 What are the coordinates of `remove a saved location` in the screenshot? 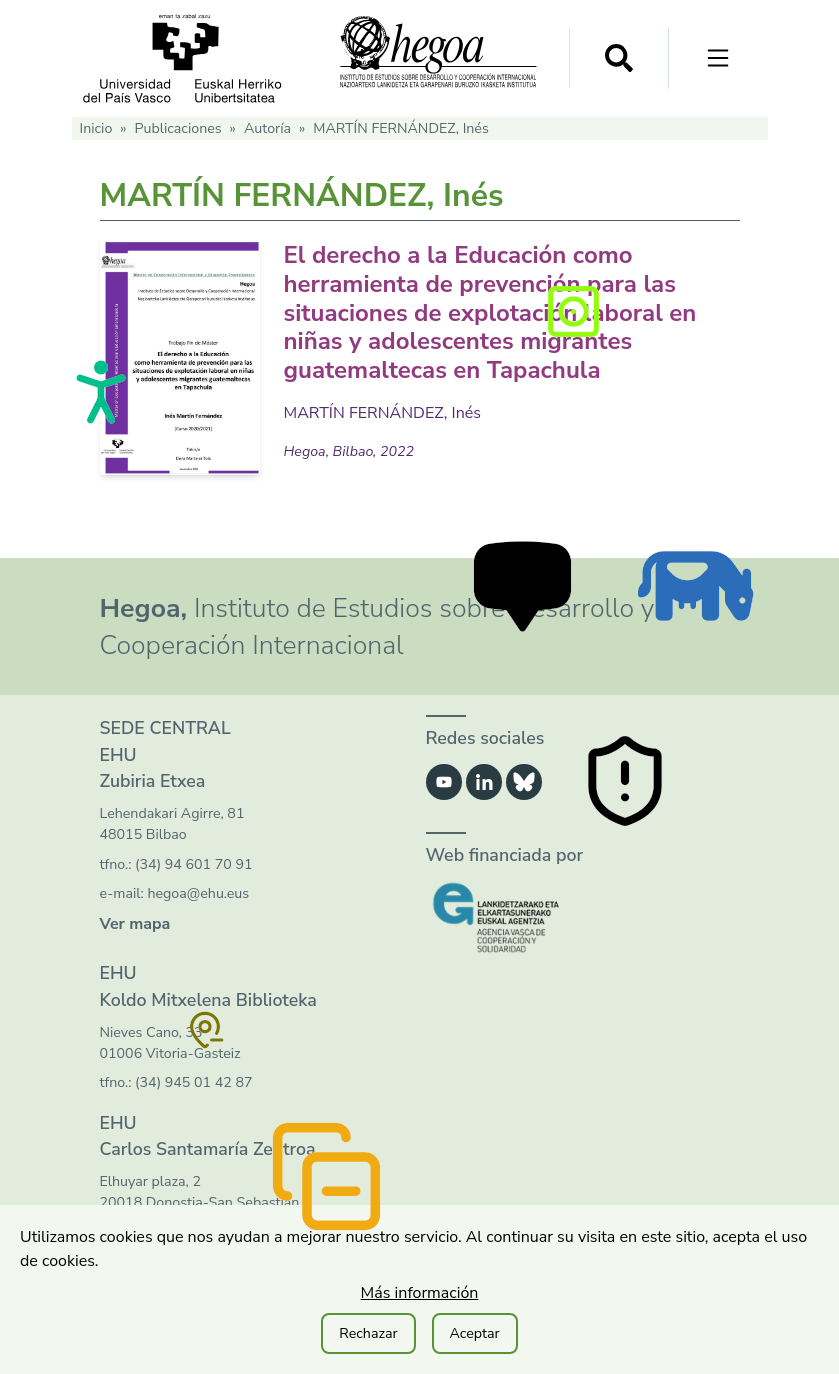 It's located at (205, 1030).